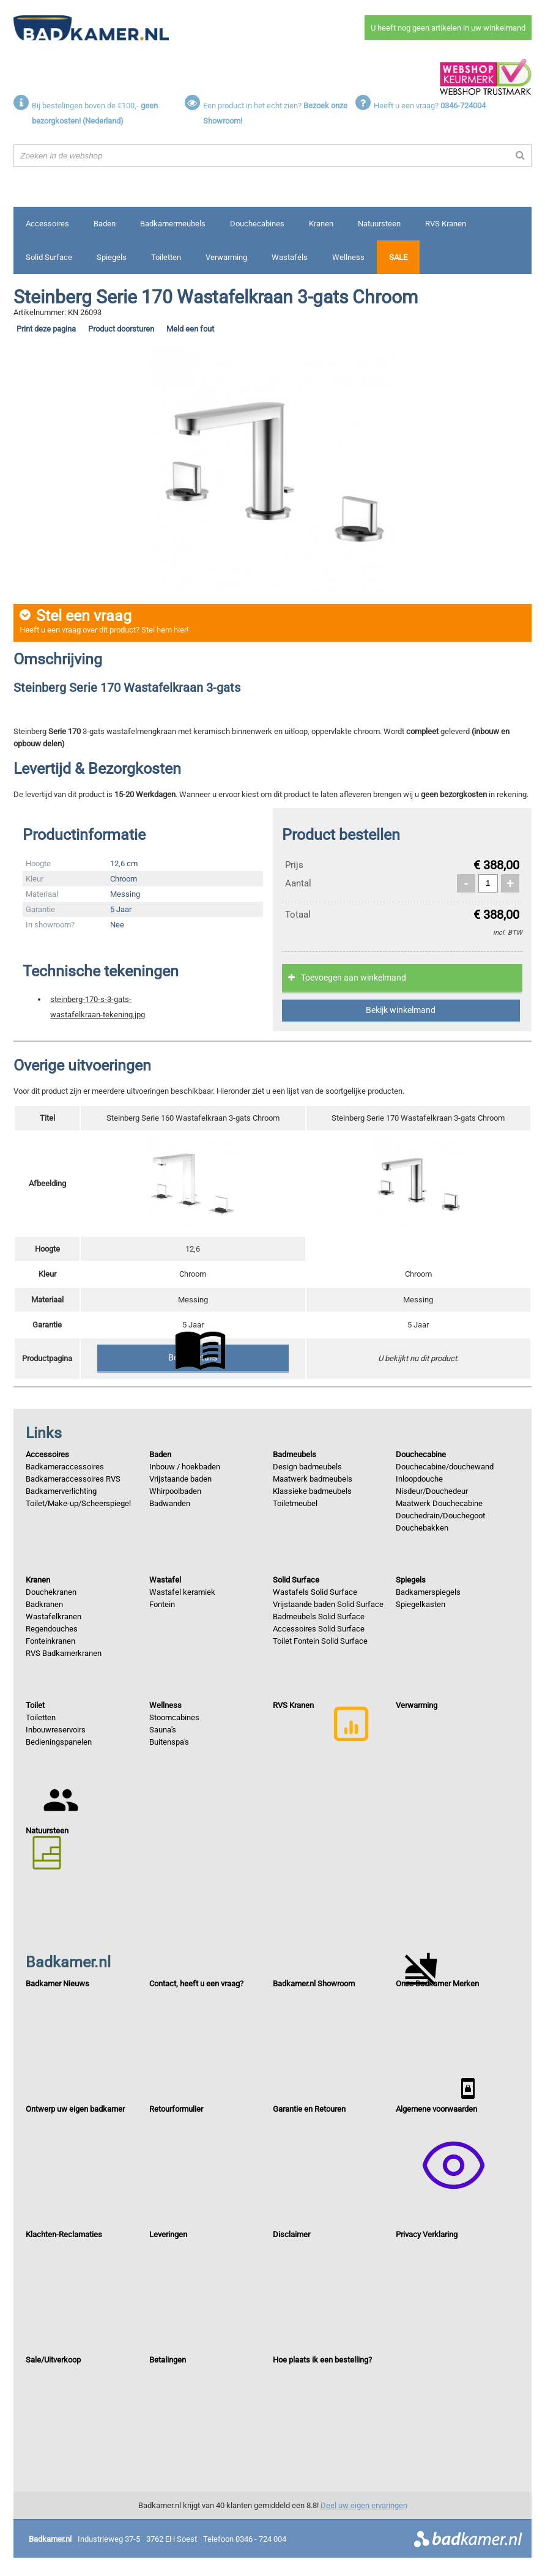 The width and height of the screenshot is (545, 2576). I want to click on view or preview content, so click(453, 2165).